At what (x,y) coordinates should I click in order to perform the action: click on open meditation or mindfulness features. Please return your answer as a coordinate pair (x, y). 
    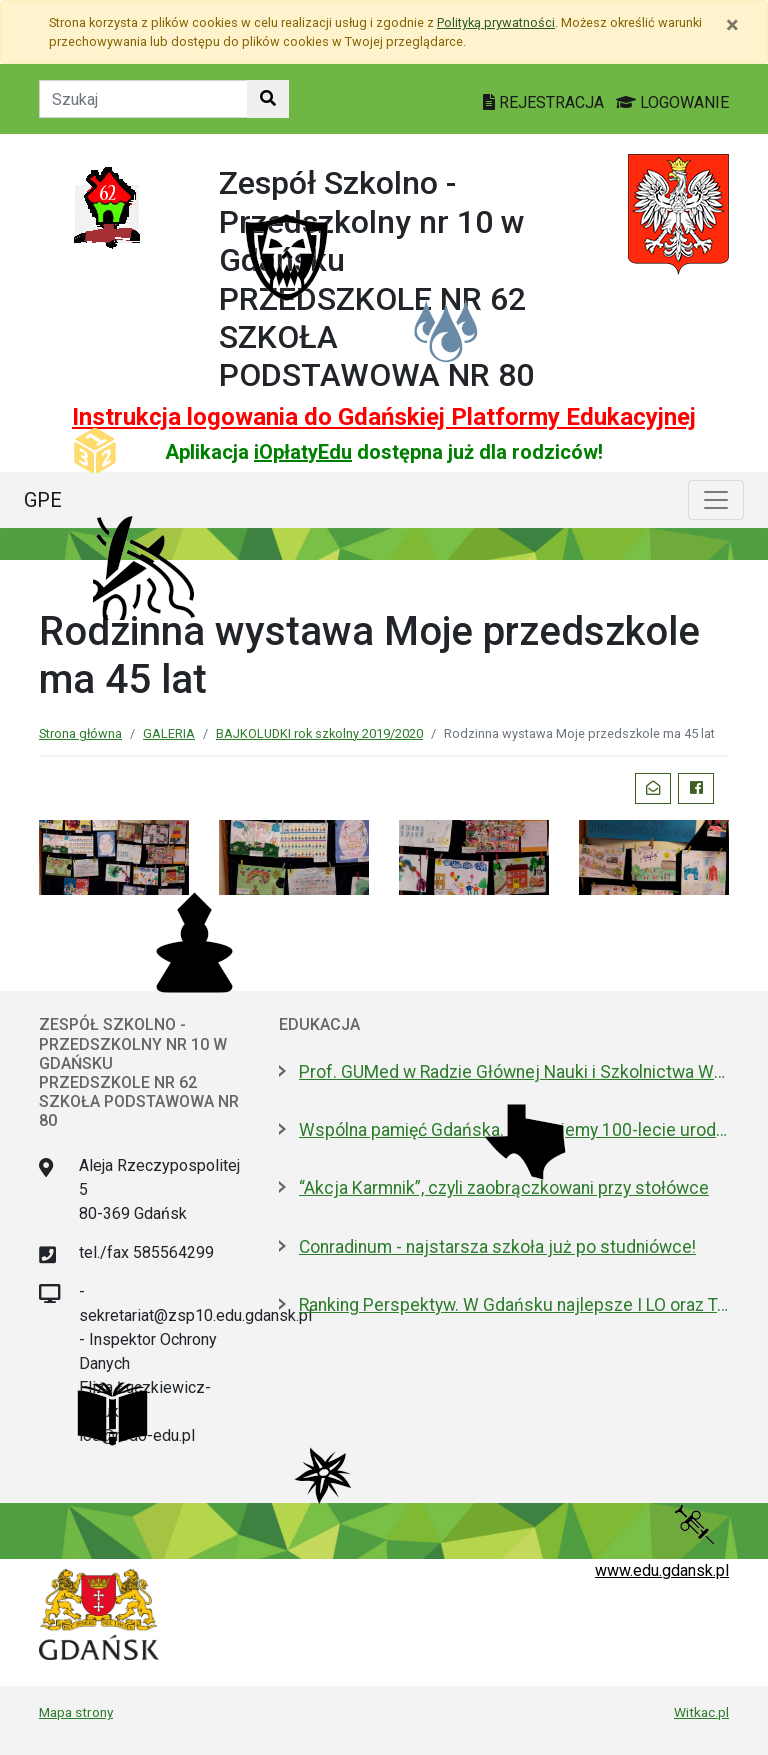
    Looking at the image, I should click on (323, 1476).